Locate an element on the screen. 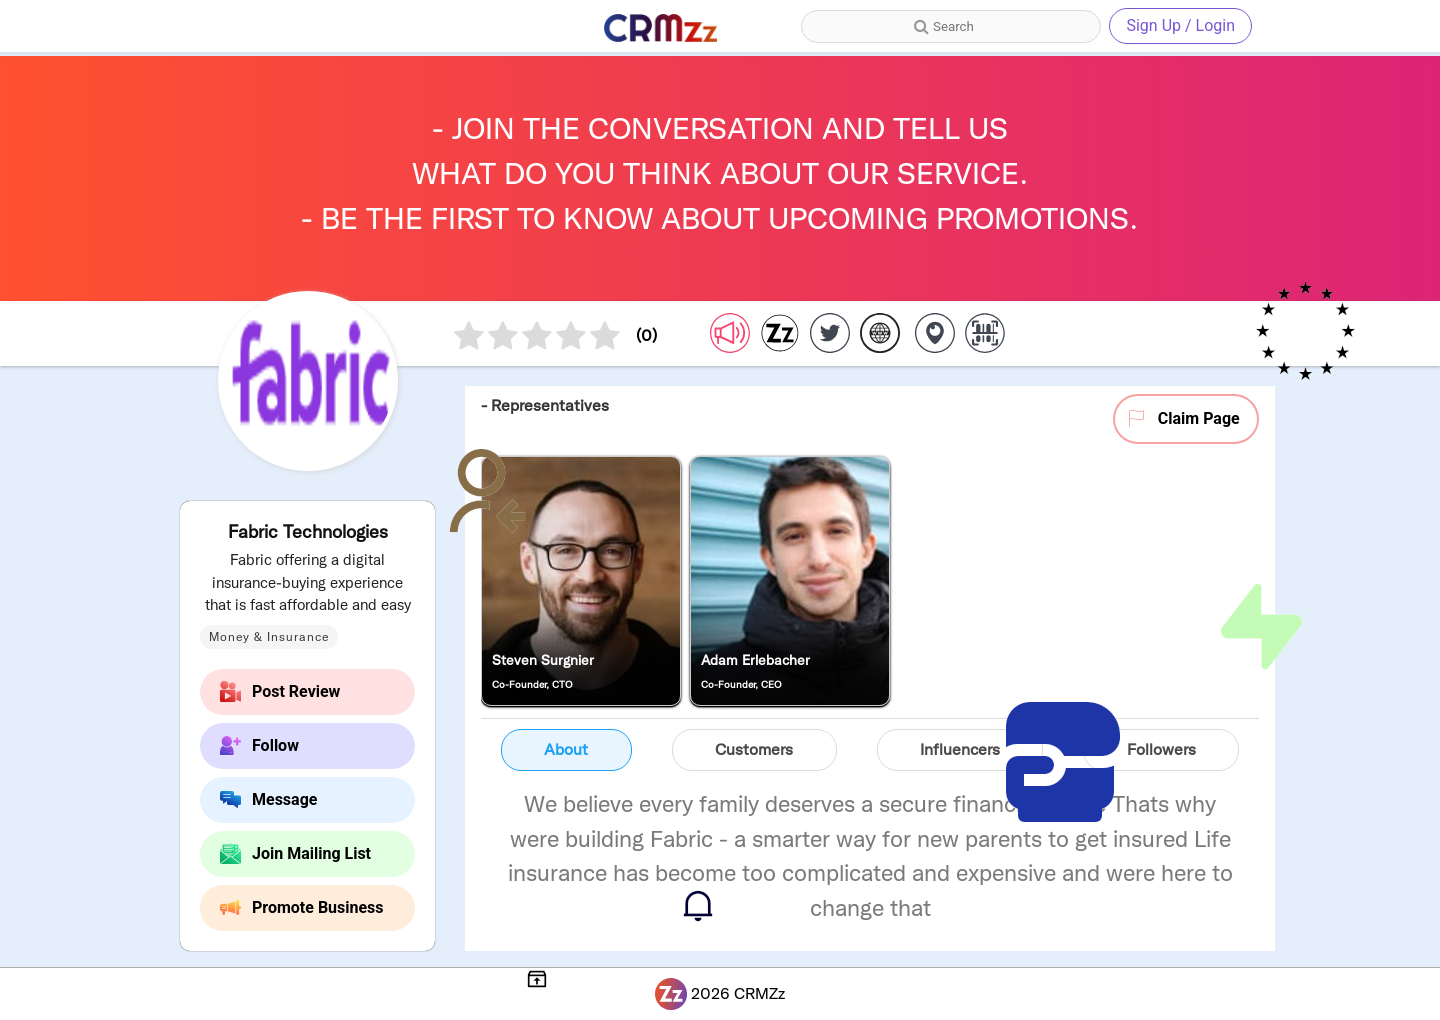 The image size is (1440, 1020). incoming user request or invitation is located at coordinates (481, 492).